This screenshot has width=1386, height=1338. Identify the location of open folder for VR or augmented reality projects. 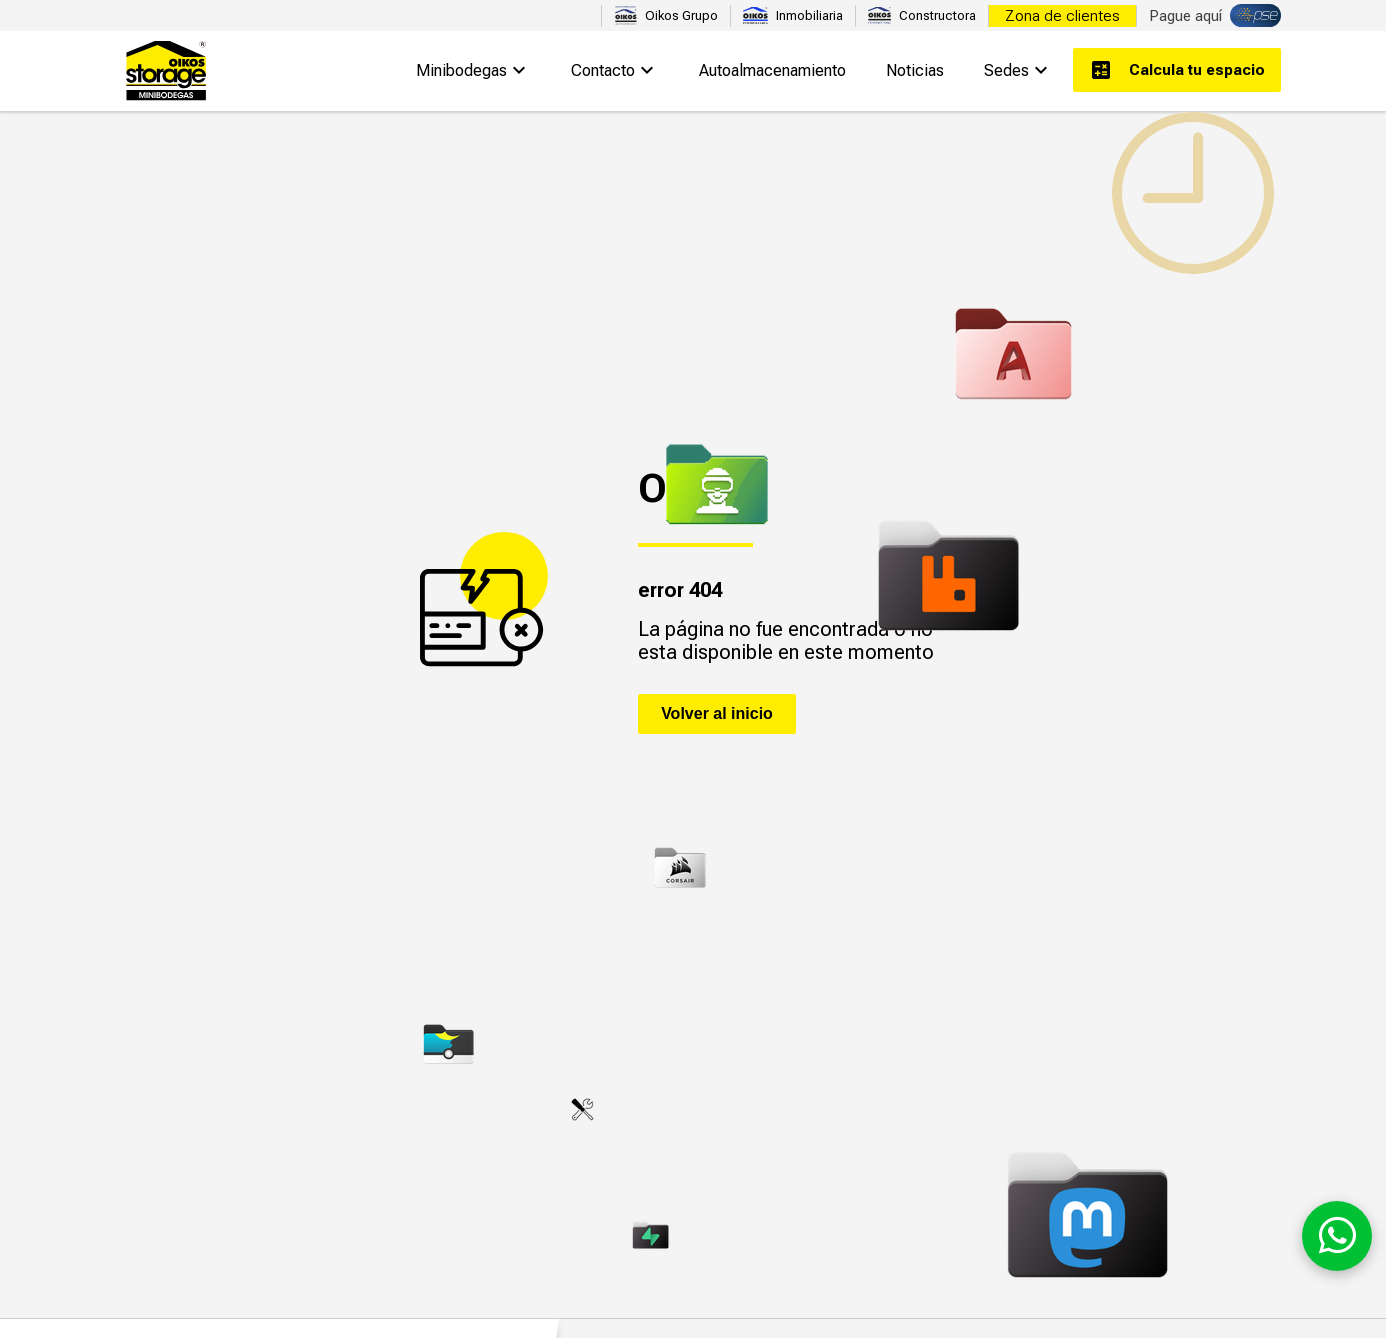
(717, 487).